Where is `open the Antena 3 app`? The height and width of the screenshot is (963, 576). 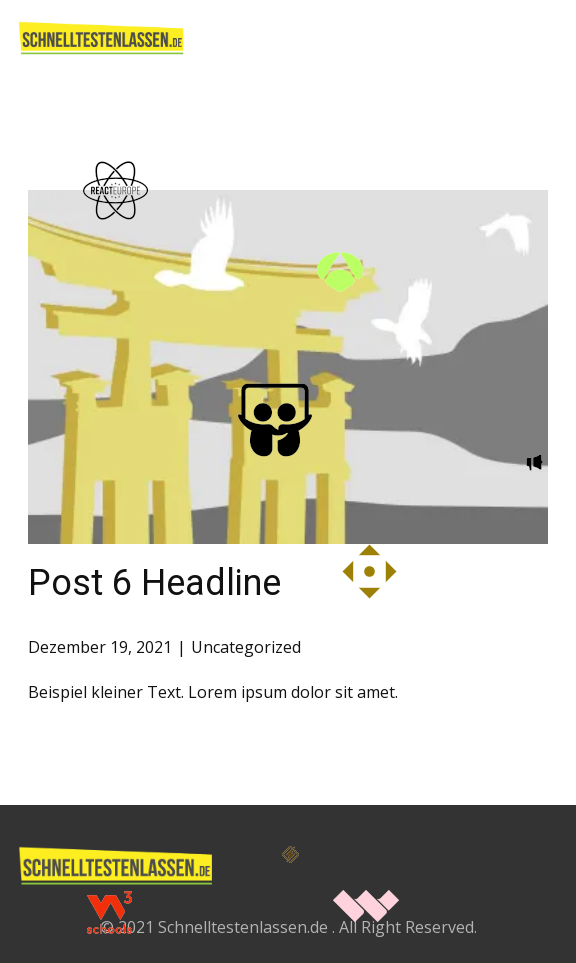 open the Antena 3 app is located at coordinates (340, 272).